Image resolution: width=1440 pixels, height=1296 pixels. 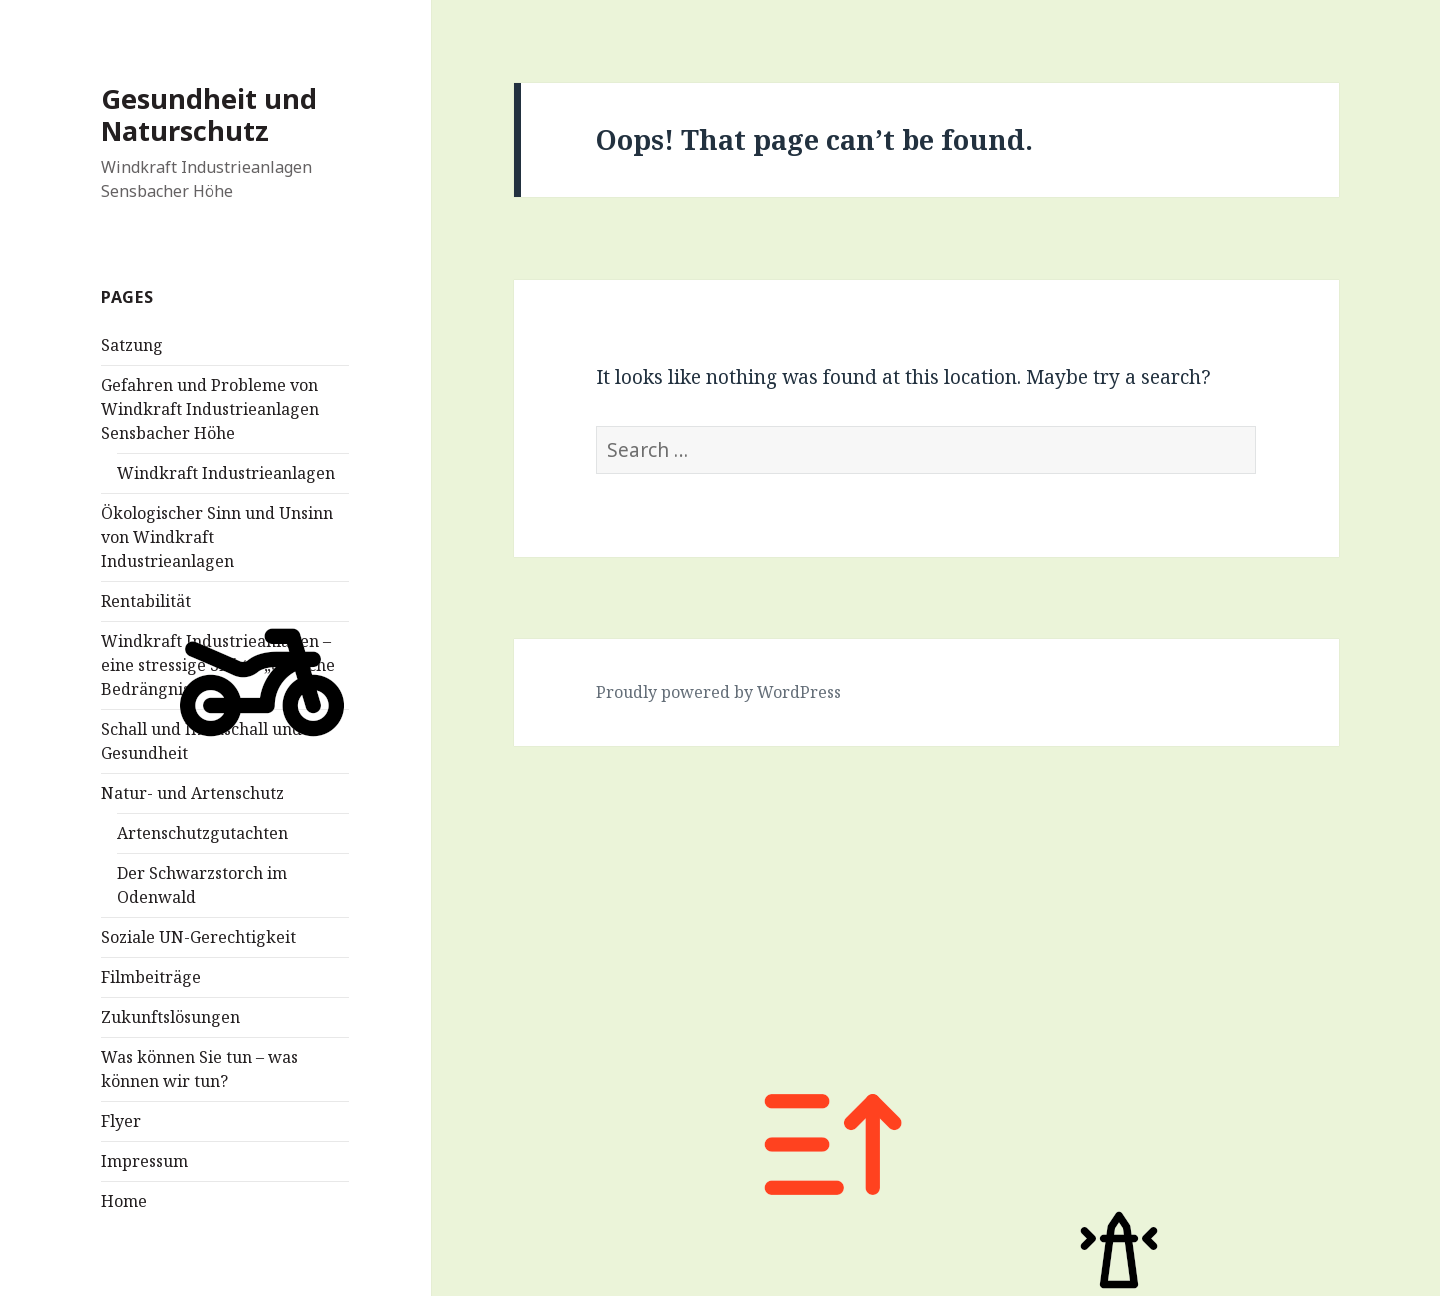 I want to click on navigate to lighthouse or maritime location, so click(x=1119, y=1250).